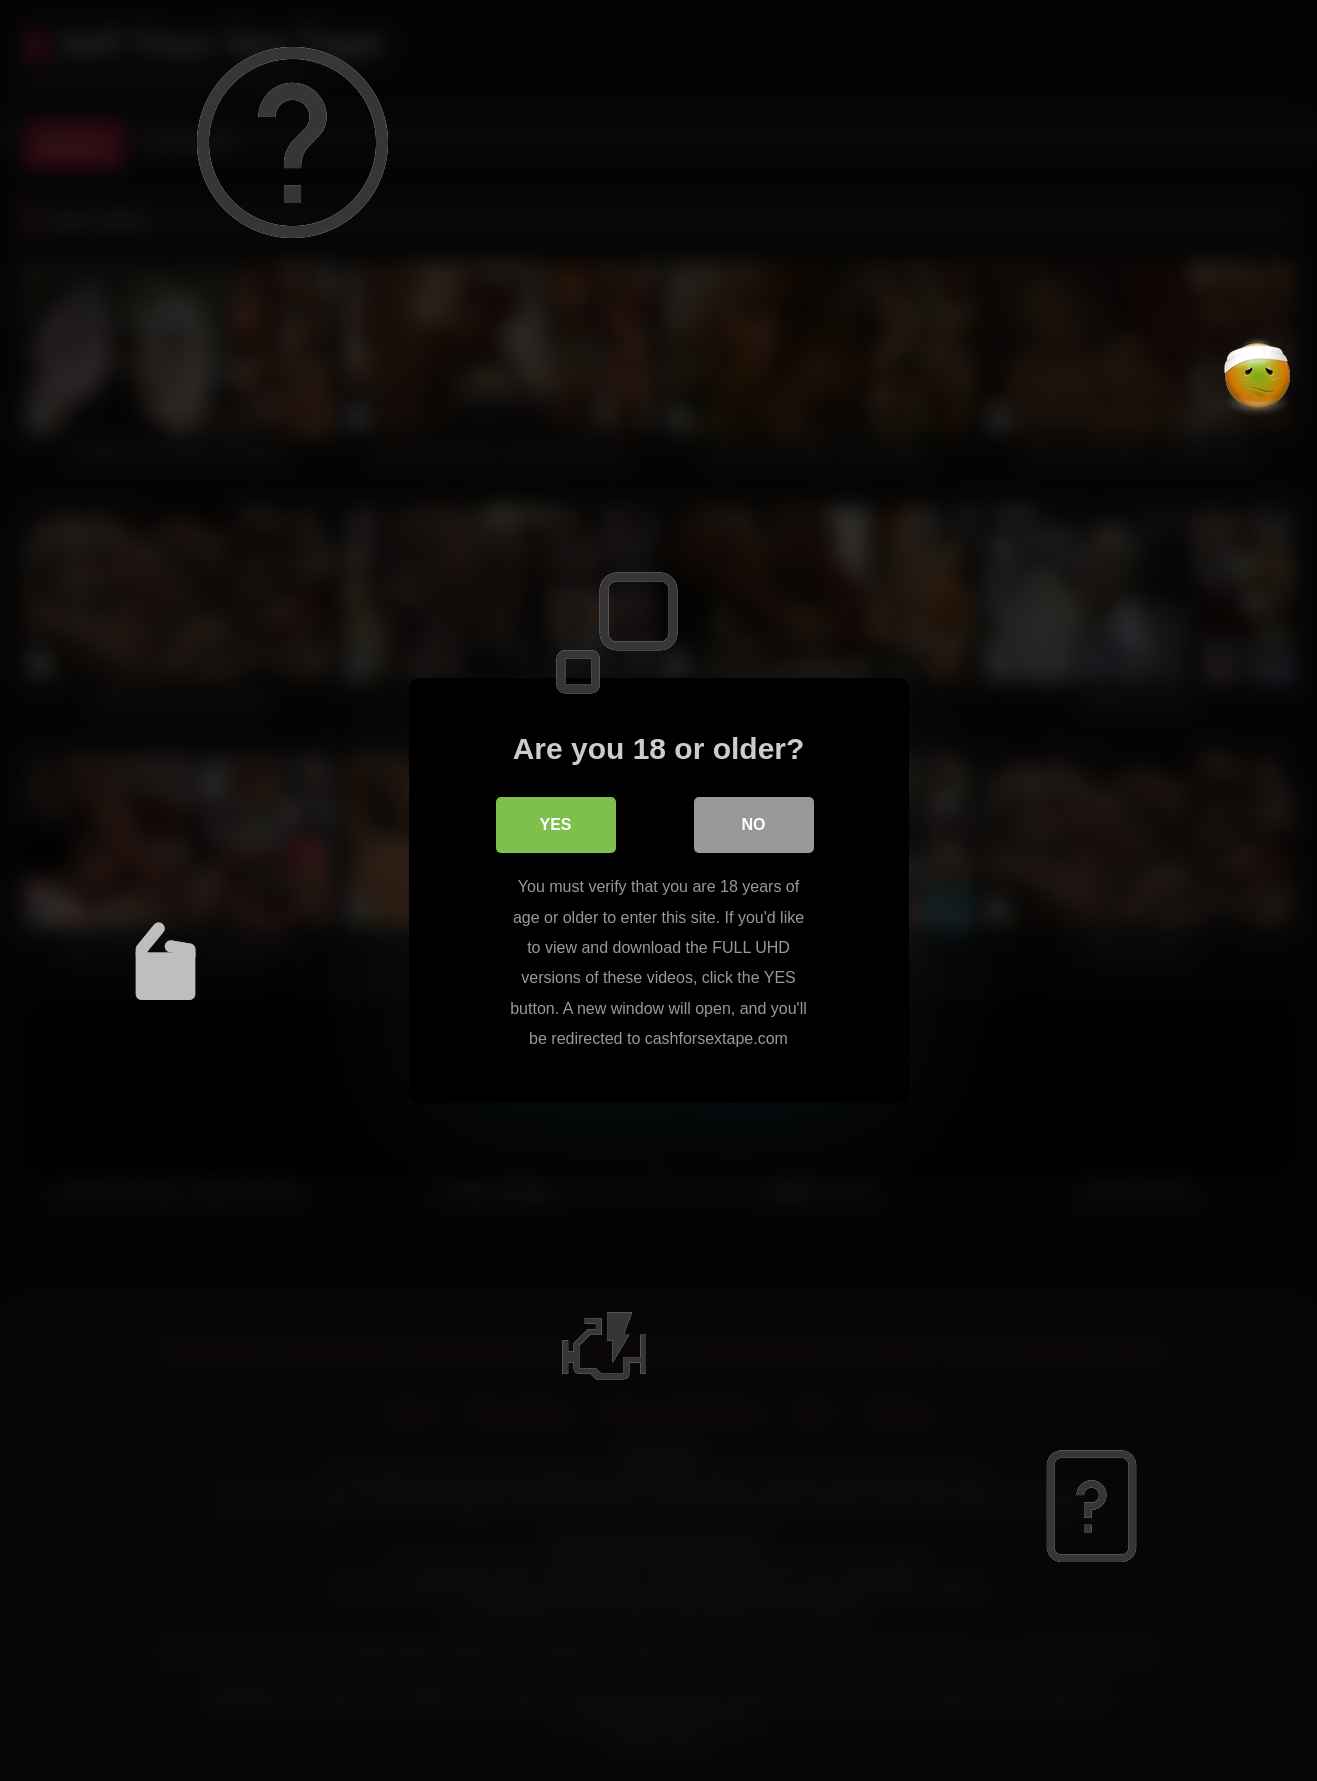 This screenshot has width=1317, height=1781. I want to click on access help documentation, so click(1091, 1502).